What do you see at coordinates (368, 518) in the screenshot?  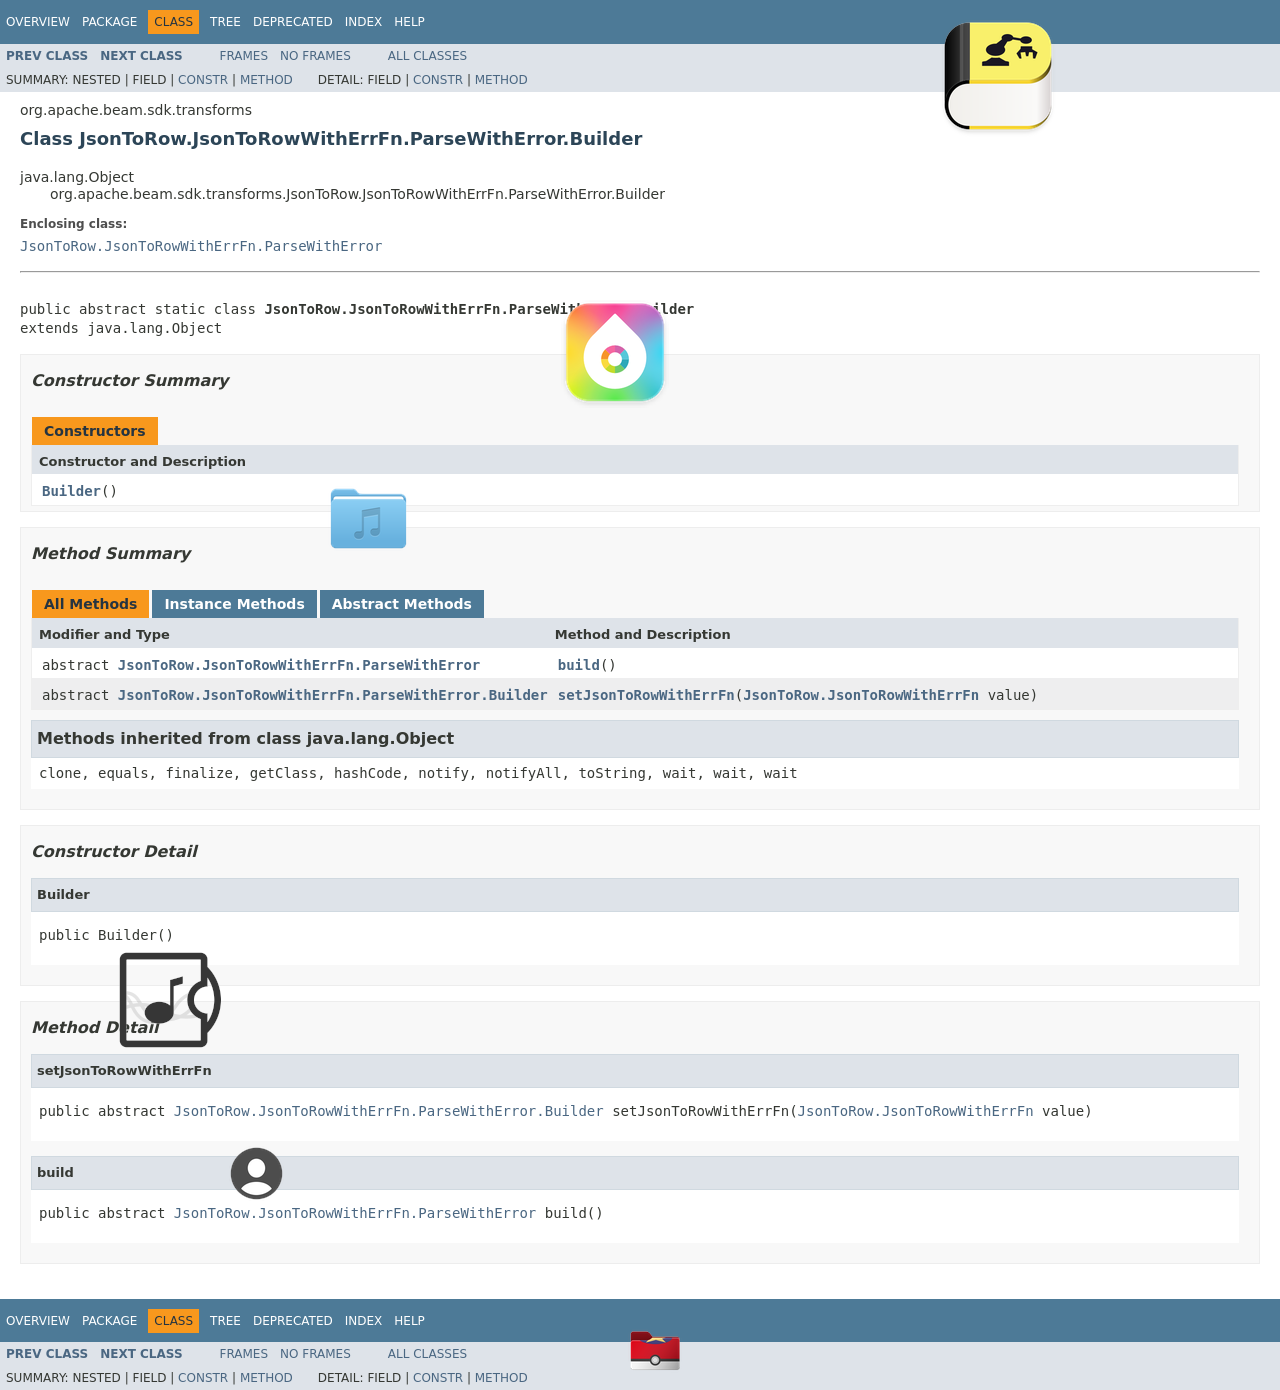 I see `open your music folder` at bounding box center [368, 518].